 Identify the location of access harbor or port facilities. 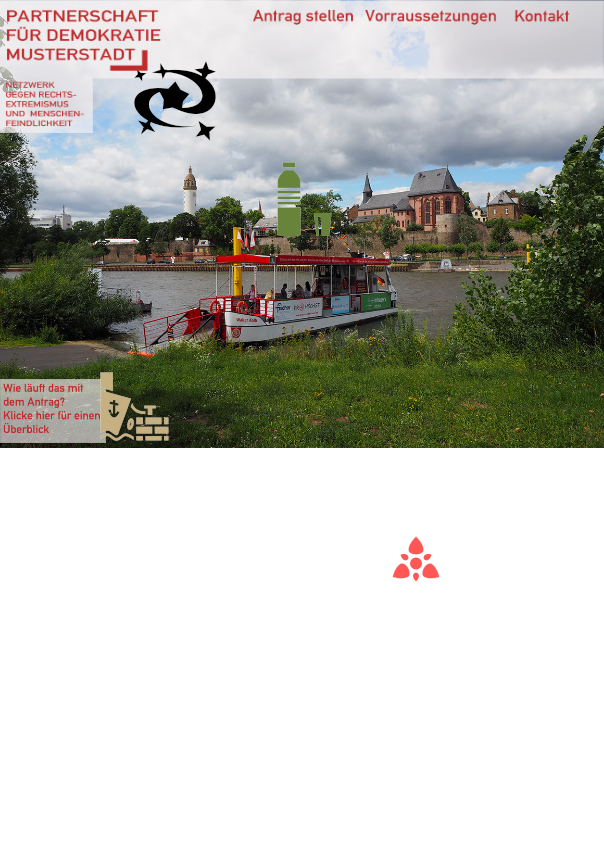
(135, 407).